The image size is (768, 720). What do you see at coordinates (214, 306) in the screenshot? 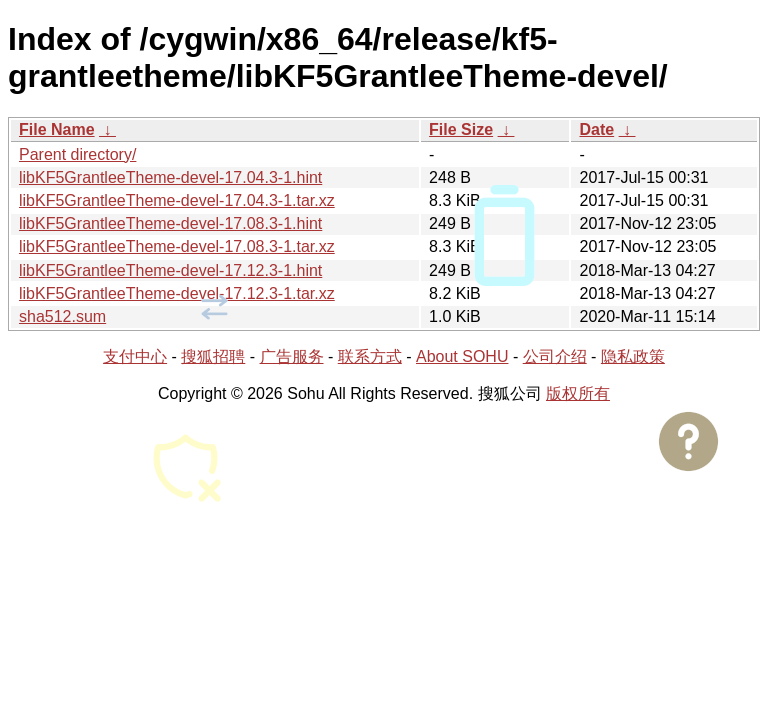
I see `swap or exchange items` at bounding box center [214, 306].